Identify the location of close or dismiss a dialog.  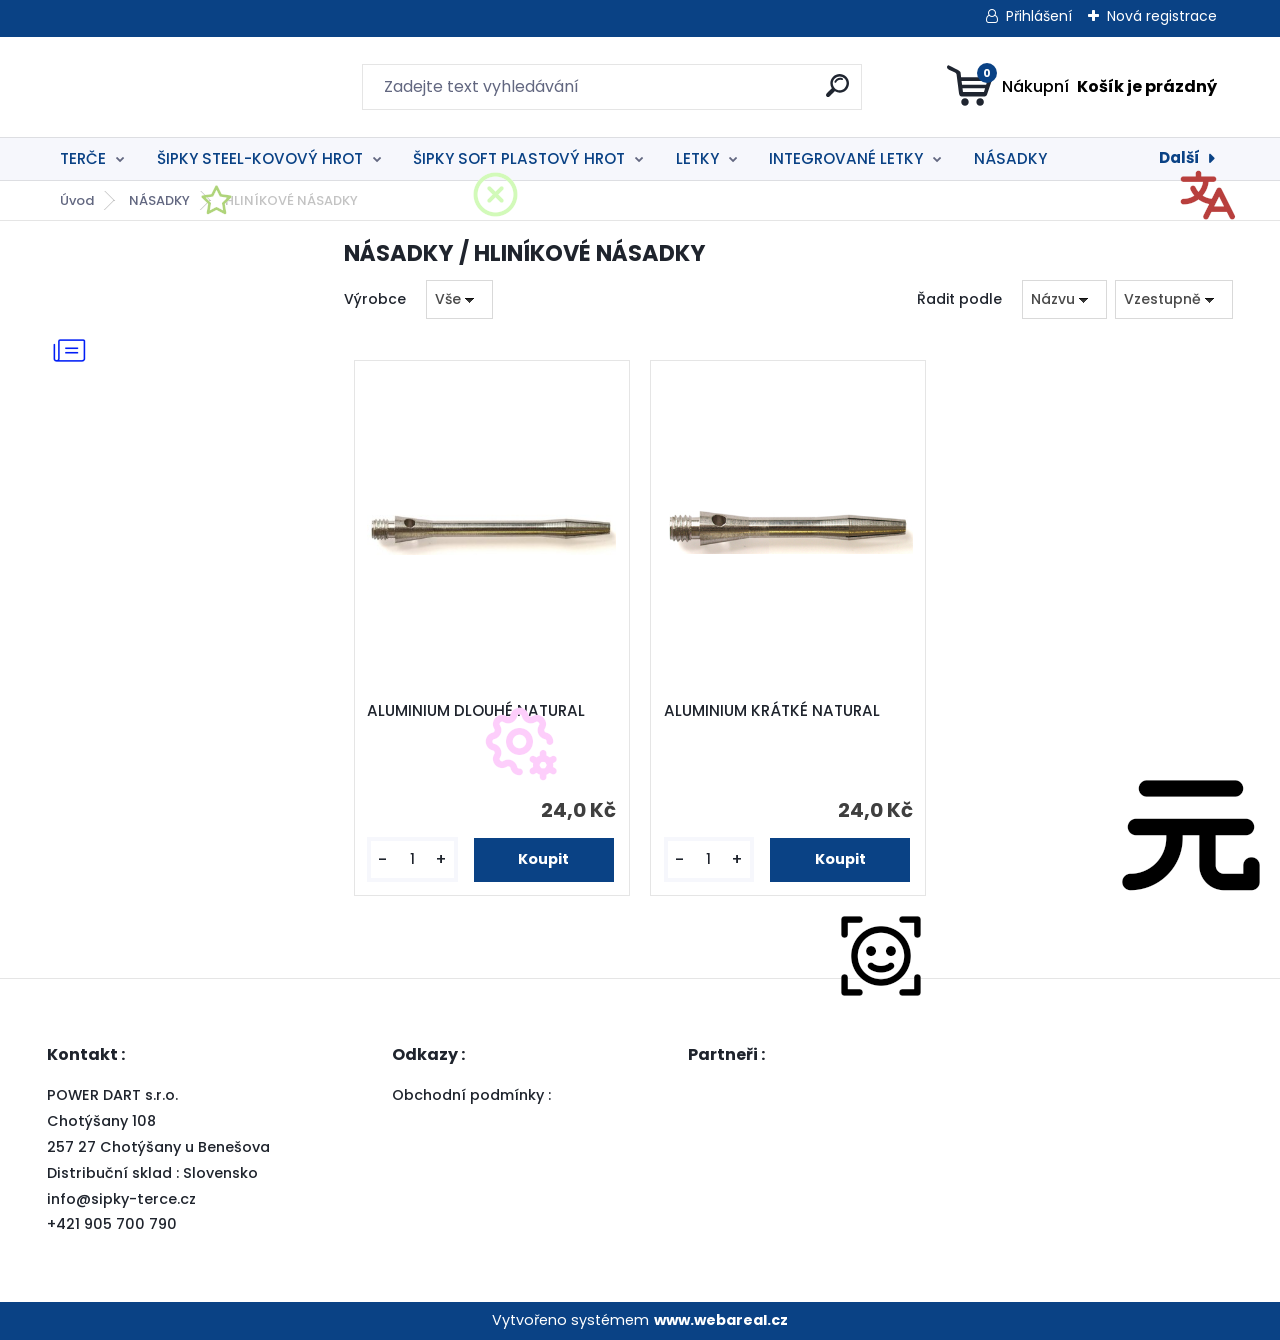
(495, 194).